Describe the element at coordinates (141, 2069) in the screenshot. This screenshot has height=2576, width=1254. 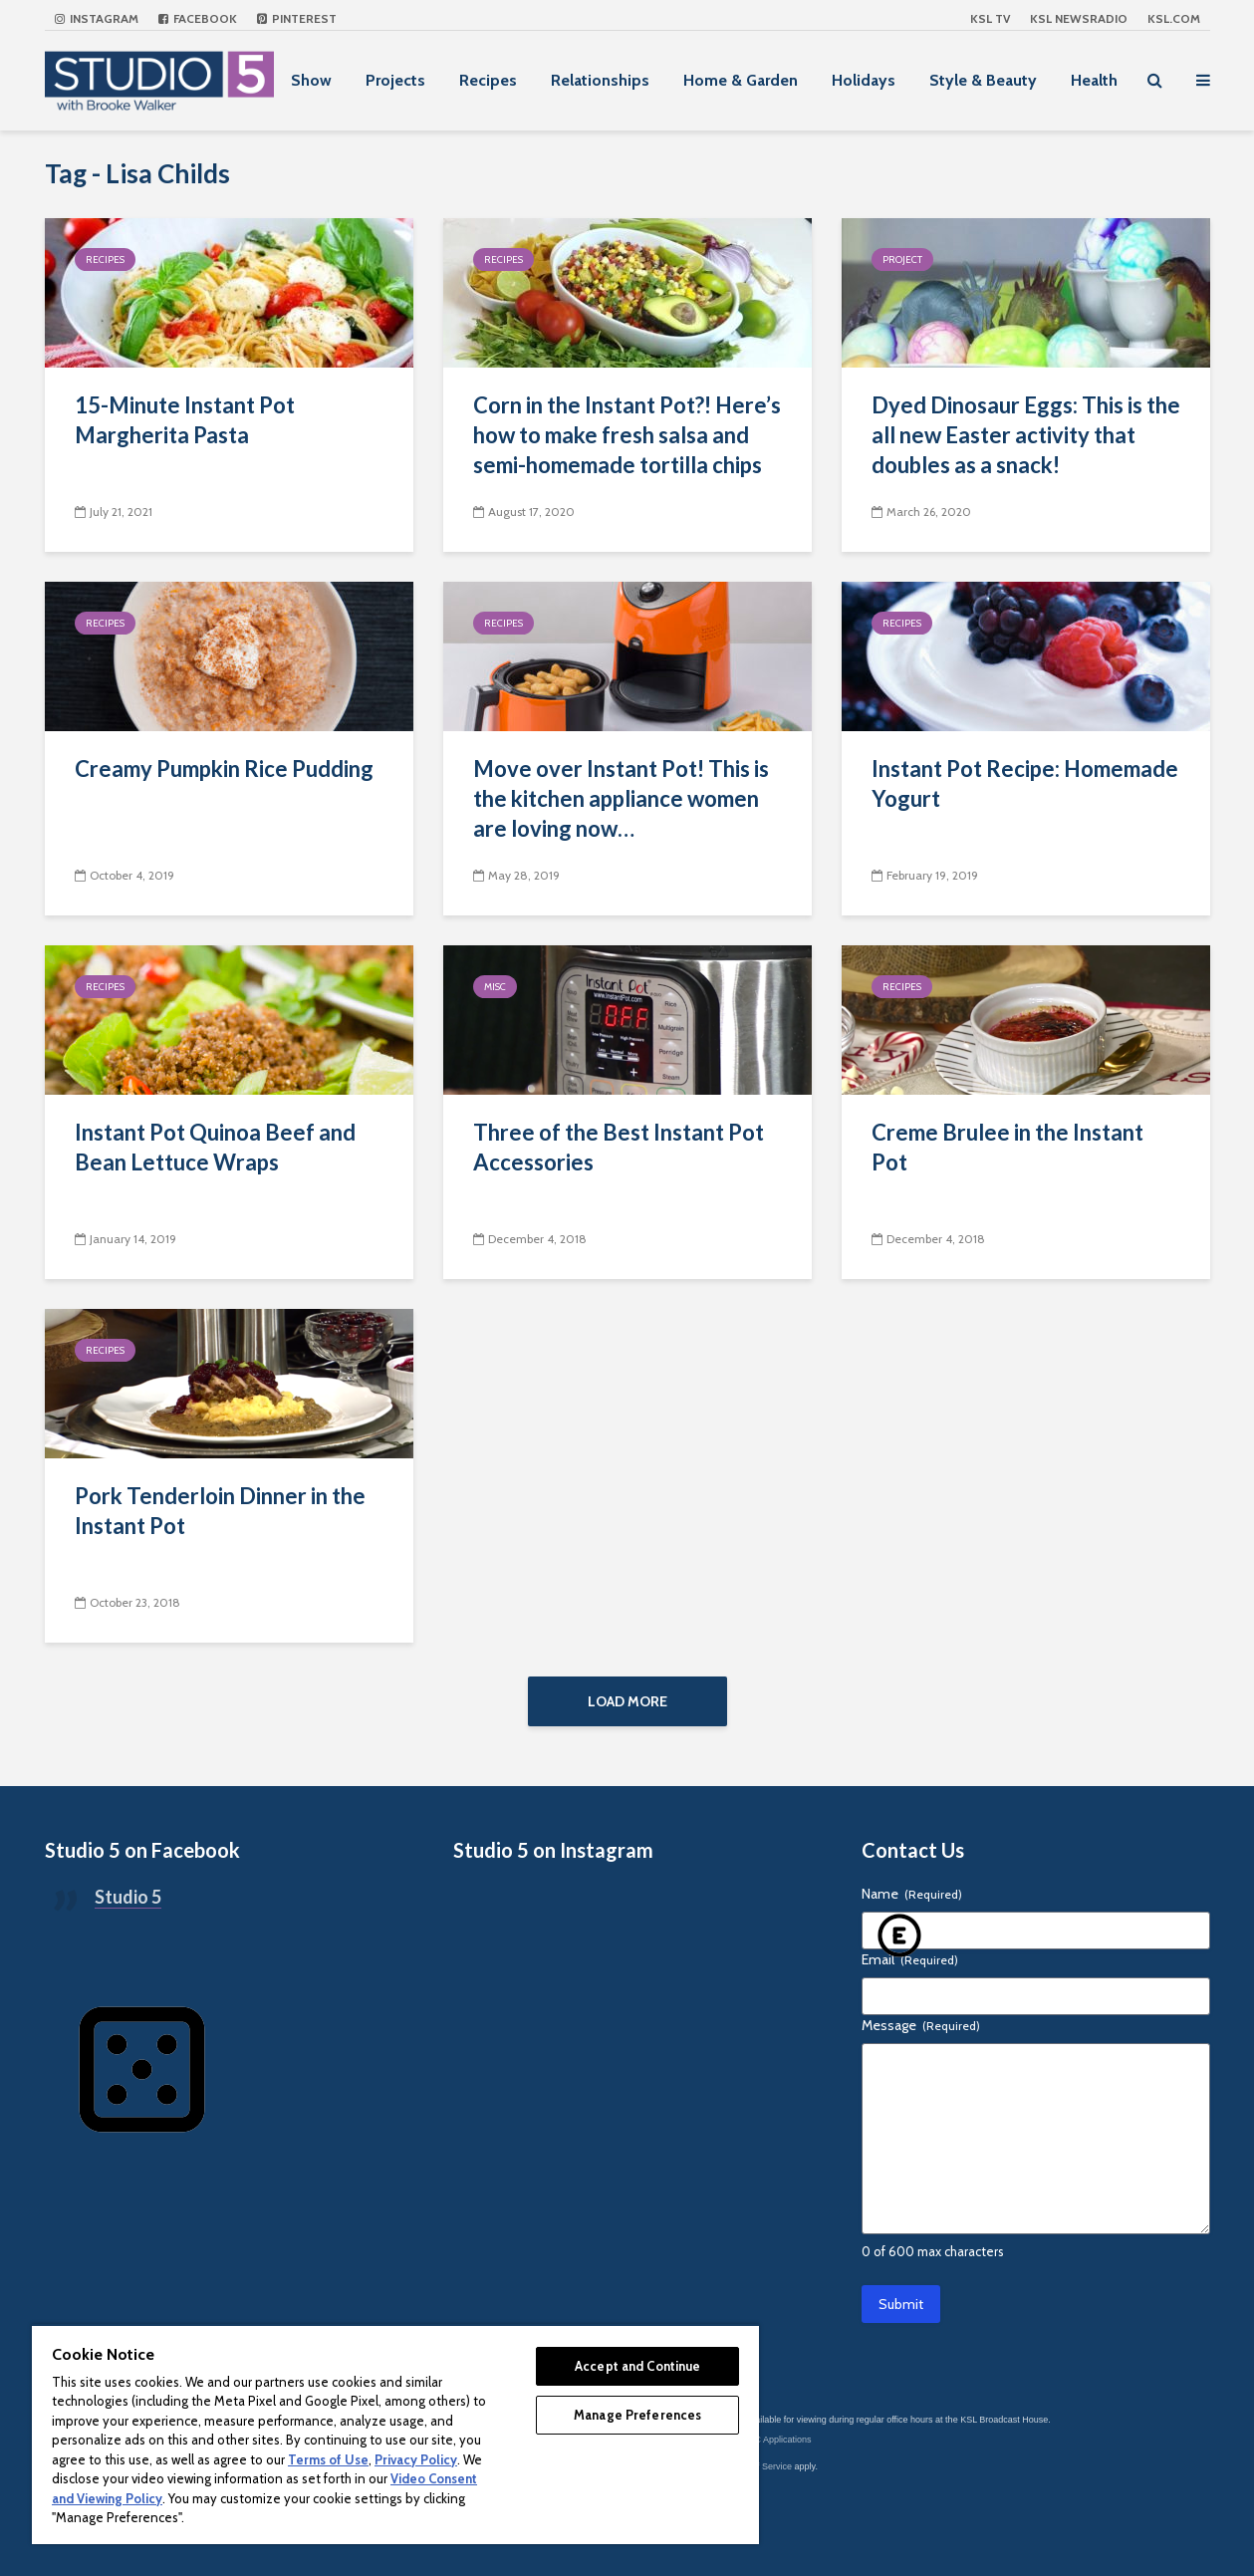
I see `roll dice or generate random number` at that location.